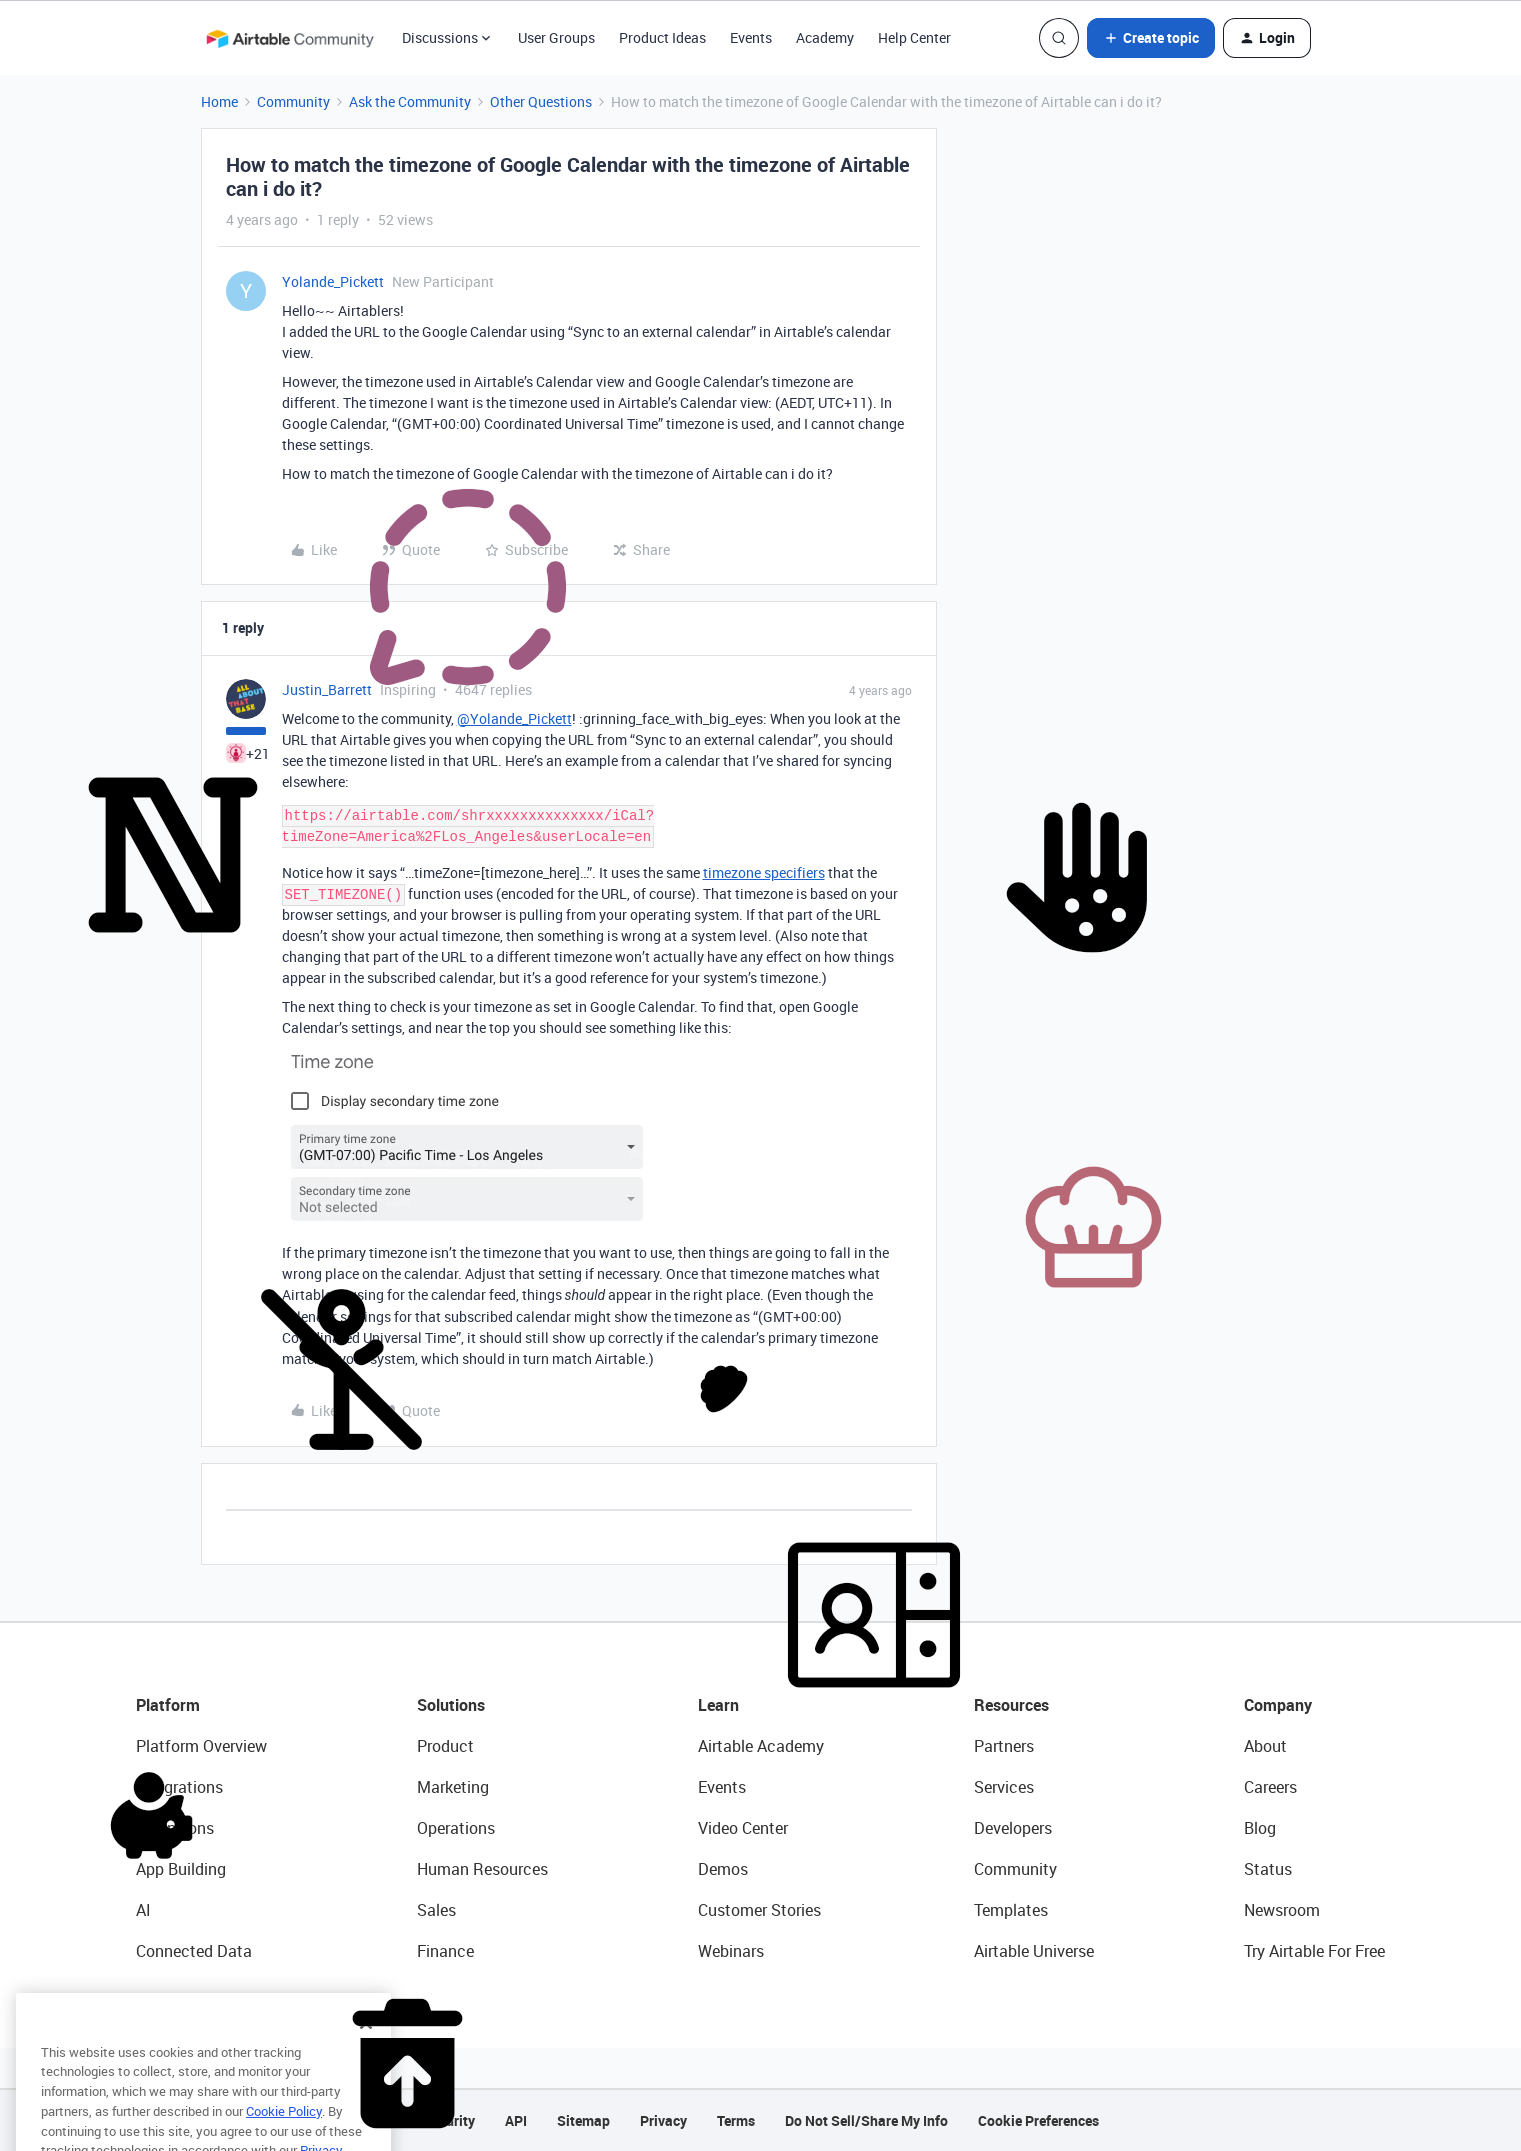 This screenshot has height=2151, width=1521. What do you see at coordinates (468, 587) in the screenshot?
I see `message sending in progress` at bounding box center [468, 587].